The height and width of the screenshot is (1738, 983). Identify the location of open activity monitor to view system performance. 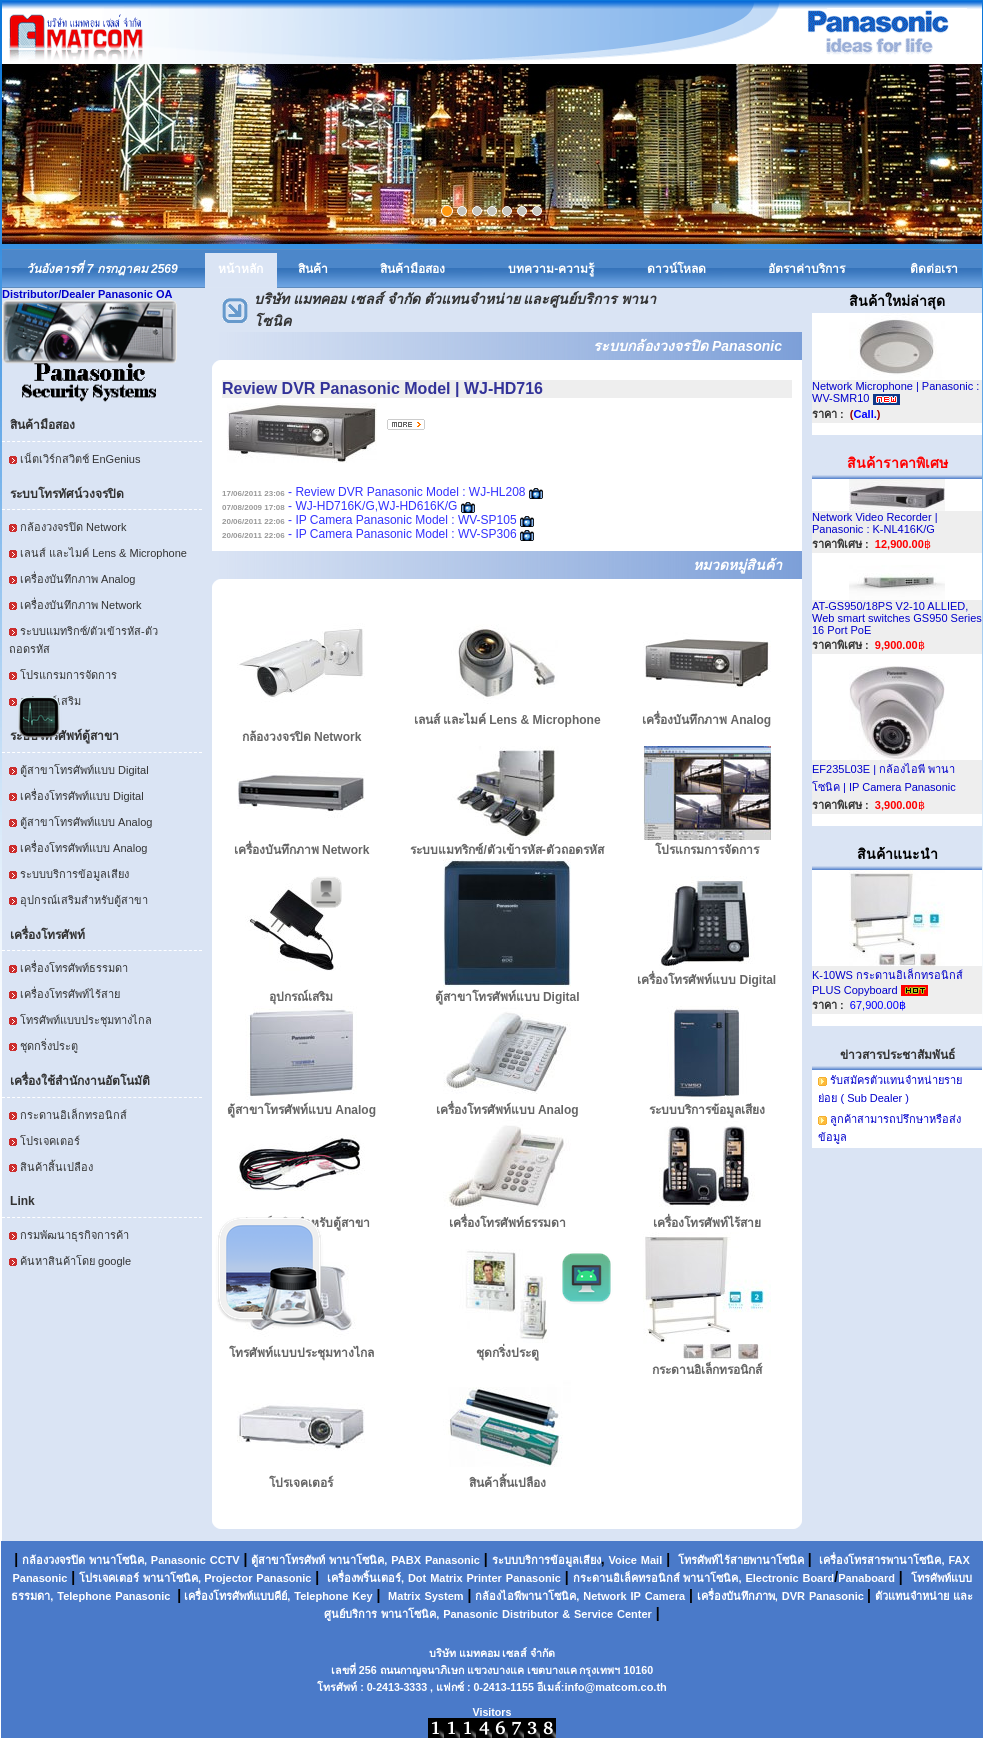
(39, 717).